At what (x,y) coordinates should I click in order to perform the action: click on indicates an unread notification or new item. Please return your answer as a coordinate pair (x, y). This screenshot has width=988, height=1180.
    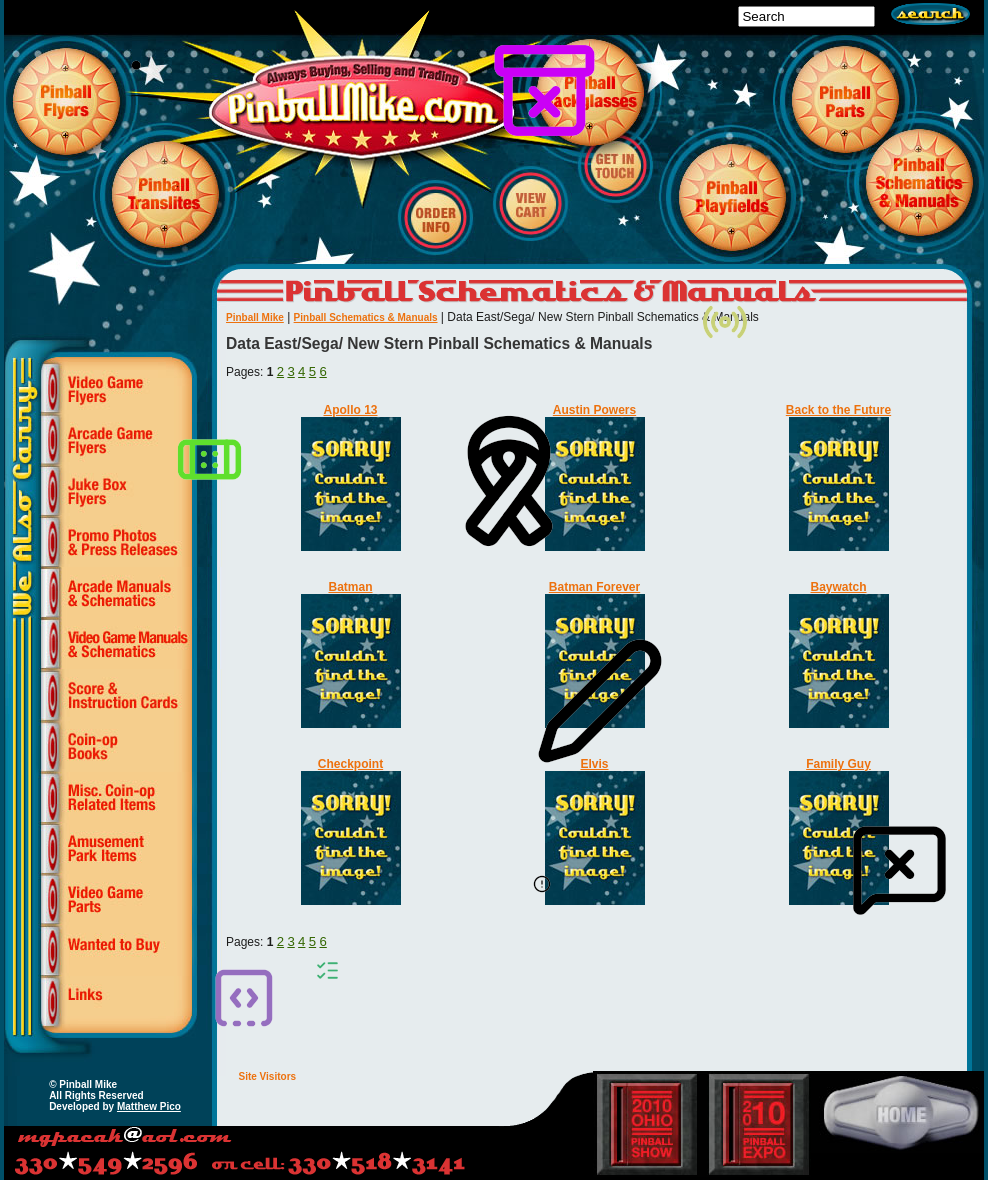
    Looking at the image, I should click on (136, 65).